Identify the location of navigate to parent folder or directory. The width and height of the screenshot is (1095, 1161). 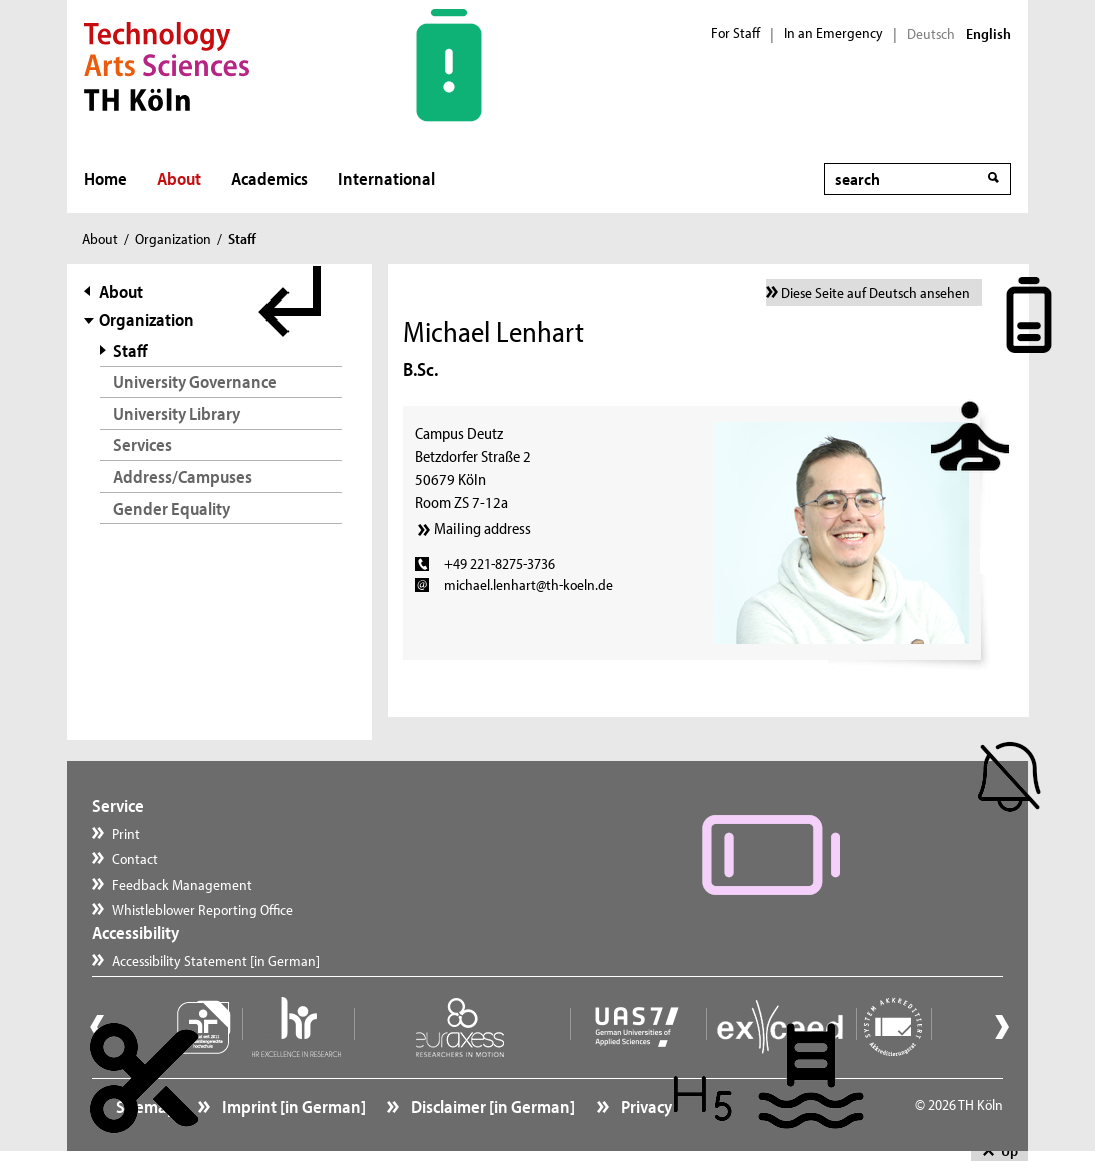
(287, 299).